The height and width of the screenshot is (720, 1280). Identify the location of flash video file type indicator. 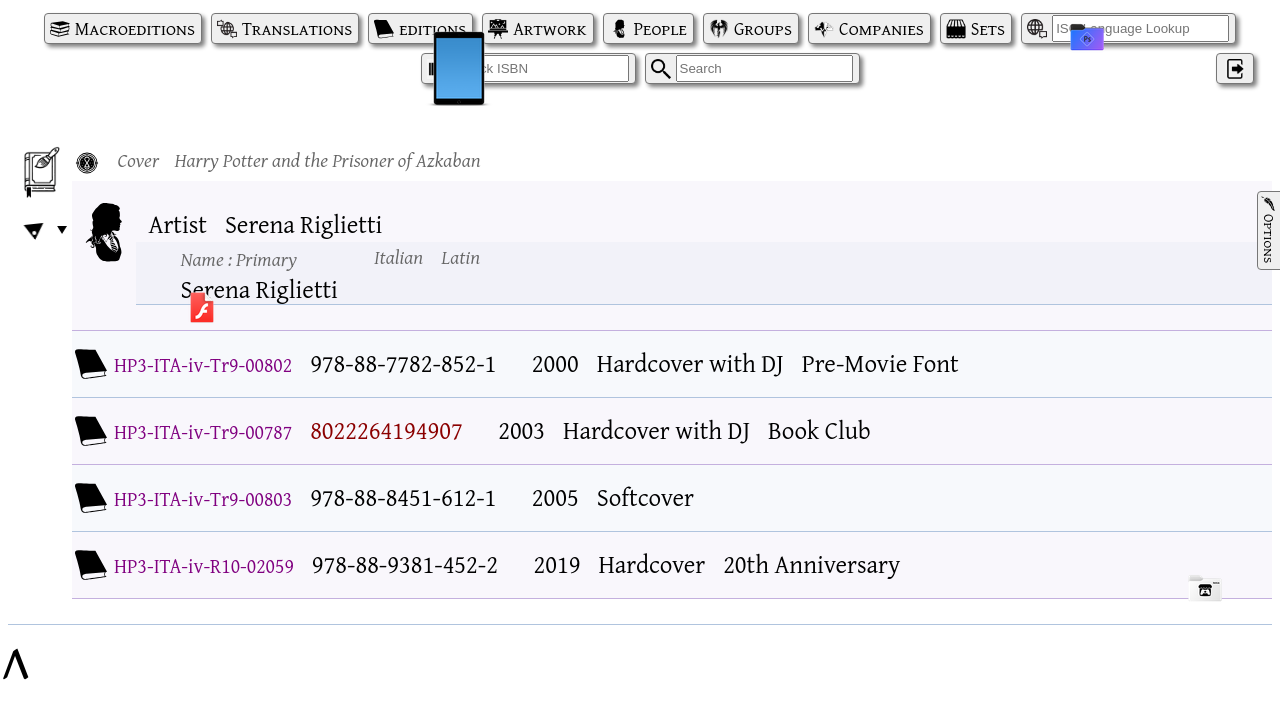
(202, 308).